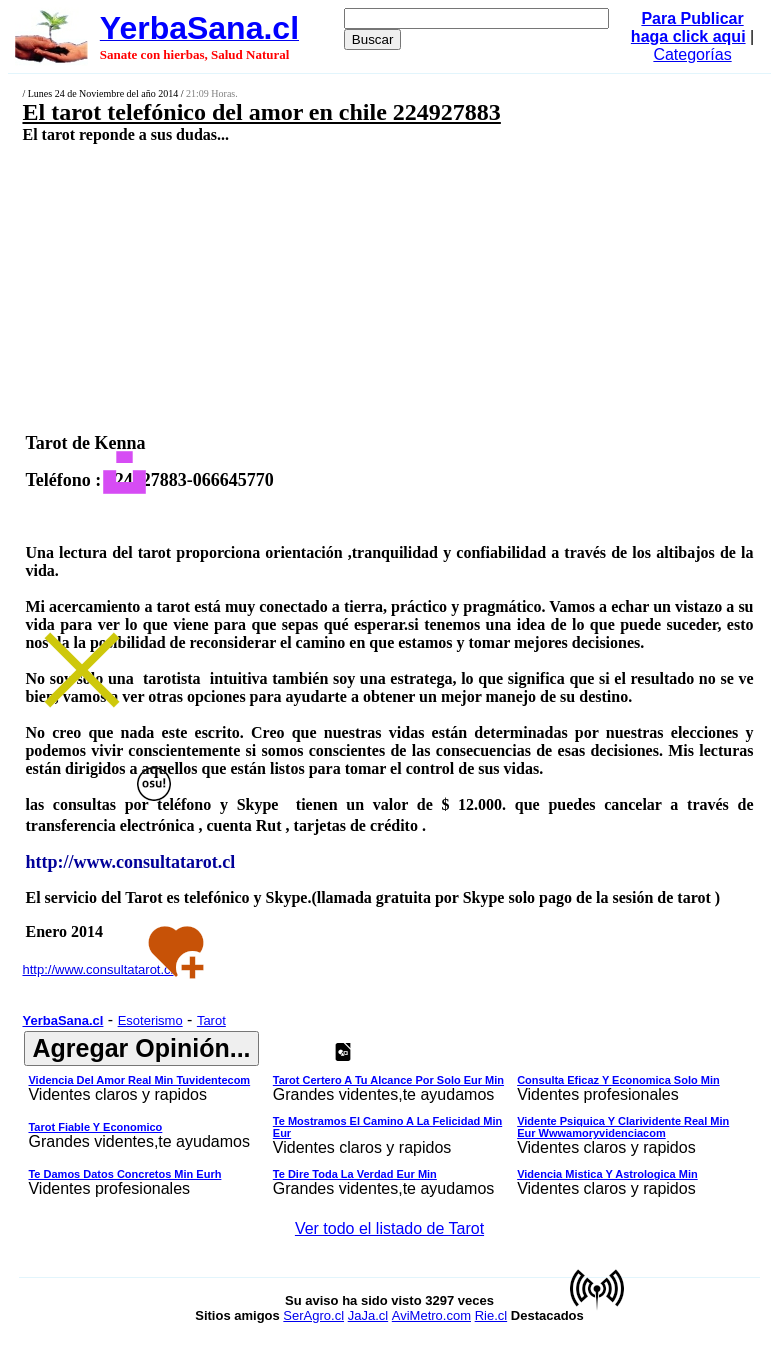 Image resolution: width=779 pixels, height=1359 pixels. I want to click on open unsplash to browse stock photos, so click(124, 472).